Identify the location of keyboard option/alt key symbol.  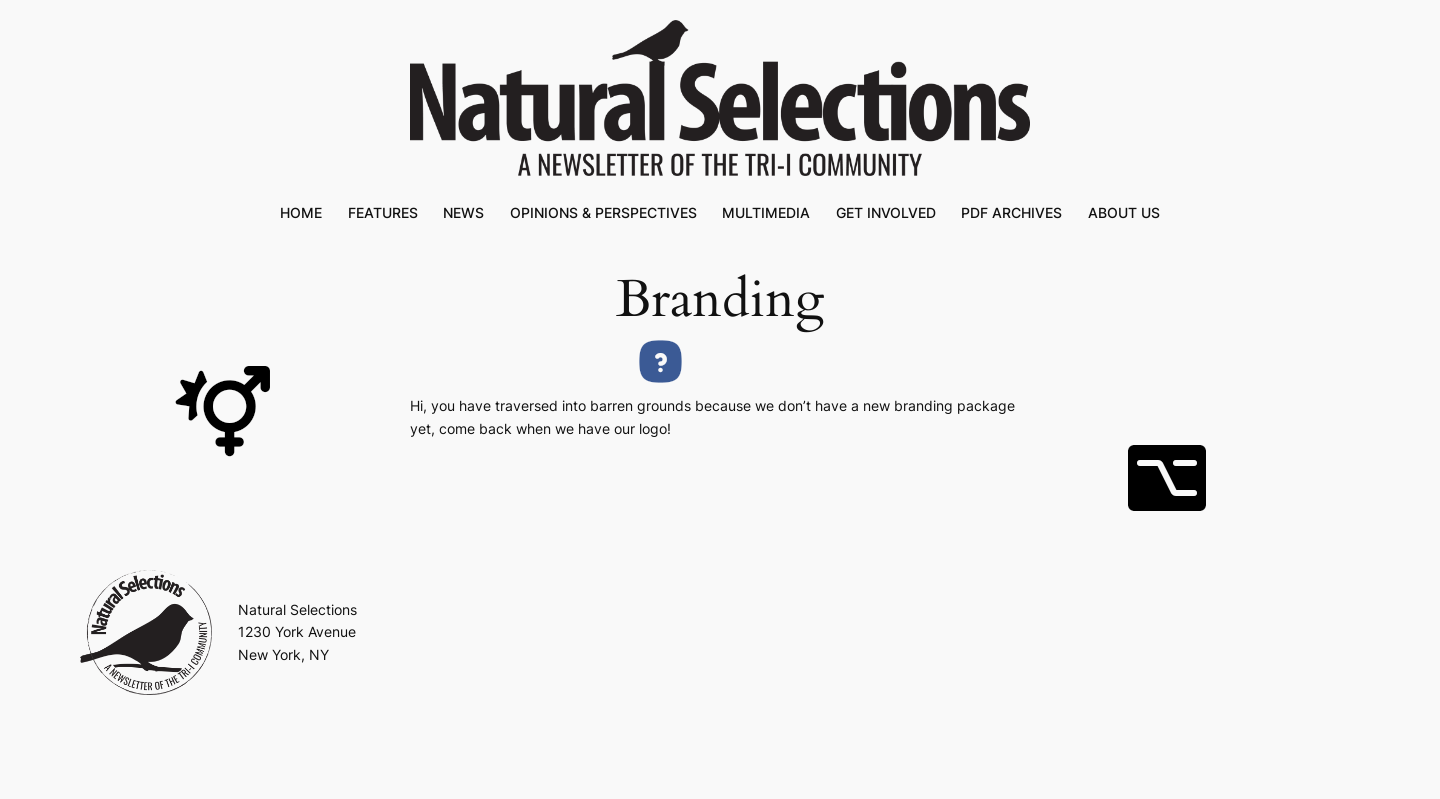
(1167, 478).